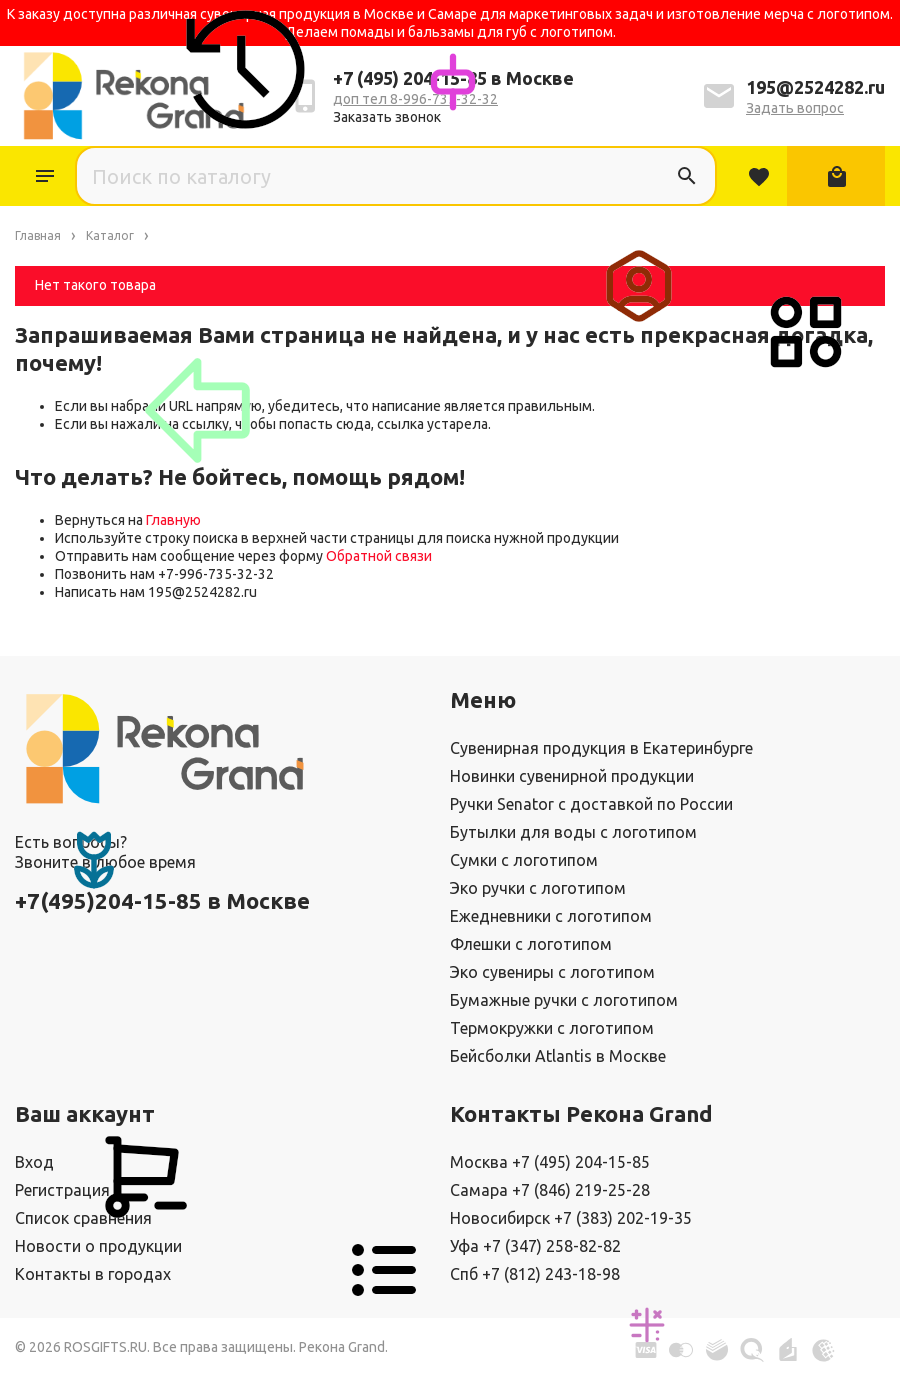 The width and height of the screenshot is (900, 1382). What do you see at coordinates (142, 1177) in the screenshot?
I see `remove an item from your cart` at bounding box center [142, 1177].